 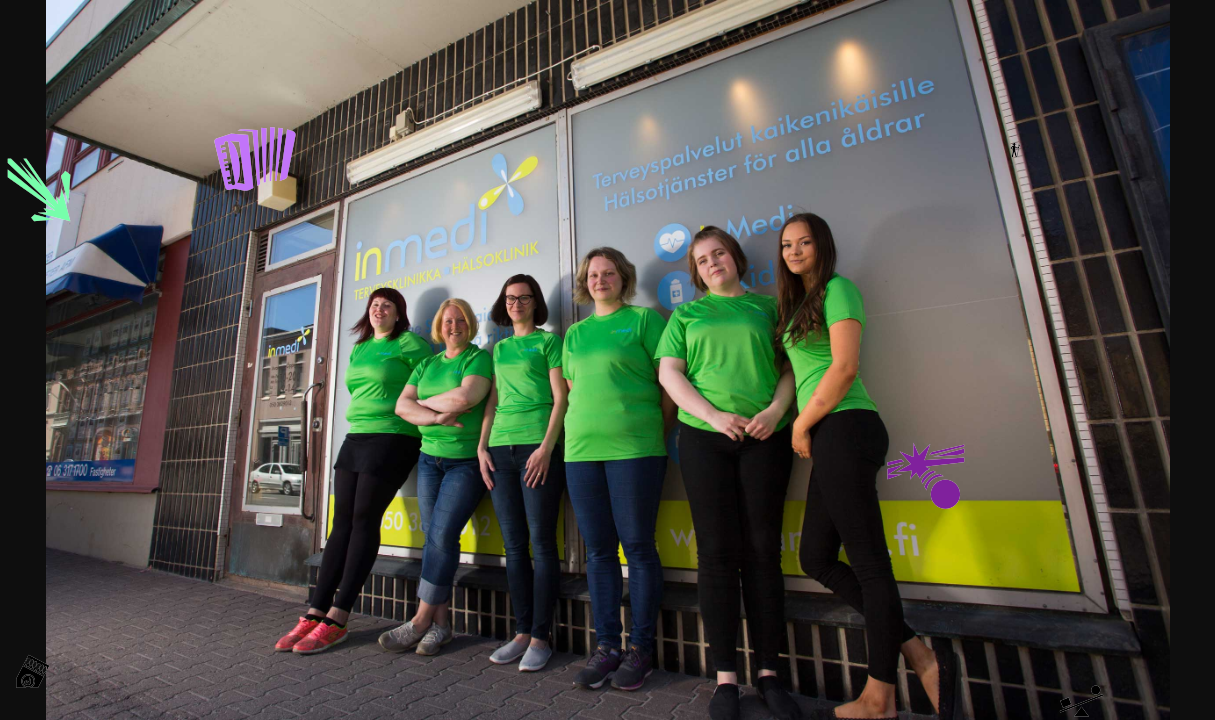 What do you see at coordinates (925, 475) in the screenshot?
I see `indicates ricochet or bounce effect in gameplay` at bounding box center [925, 475].